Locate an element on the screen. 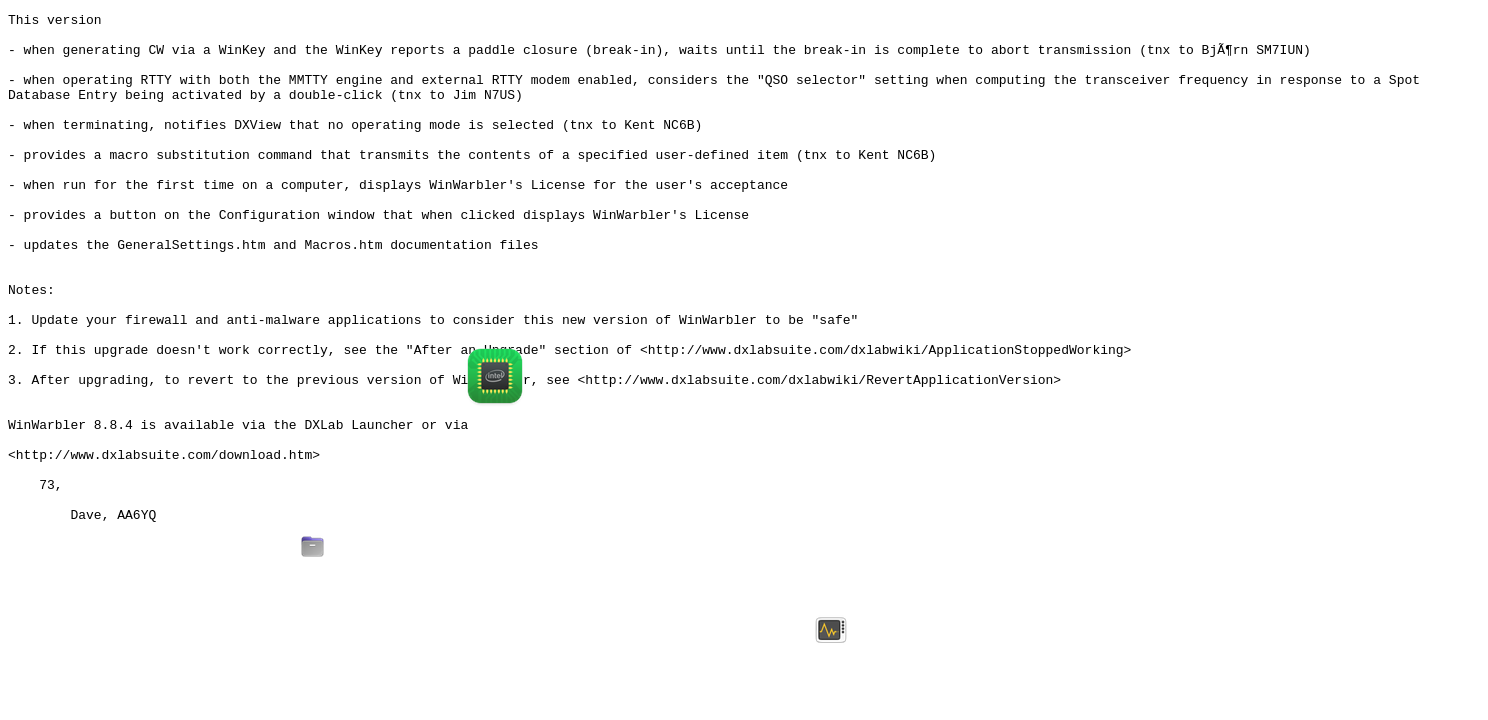 The image size is (1488, 720). open cpu frequency monitoring app is located at coordinates (495, 376).